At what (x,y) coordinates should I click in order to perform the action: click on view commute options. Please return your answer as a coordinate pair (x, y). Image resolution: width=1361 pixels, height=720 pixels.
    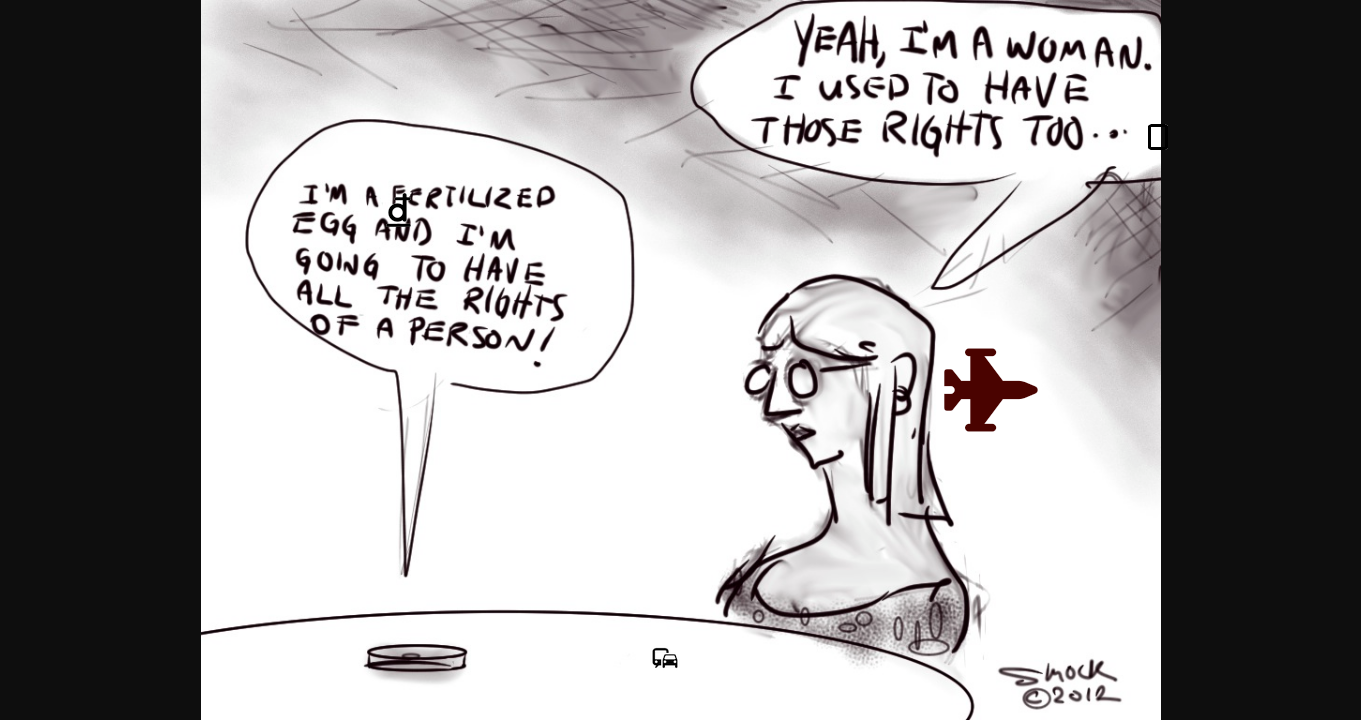
    Looking at the image, I should click on (665, 658).